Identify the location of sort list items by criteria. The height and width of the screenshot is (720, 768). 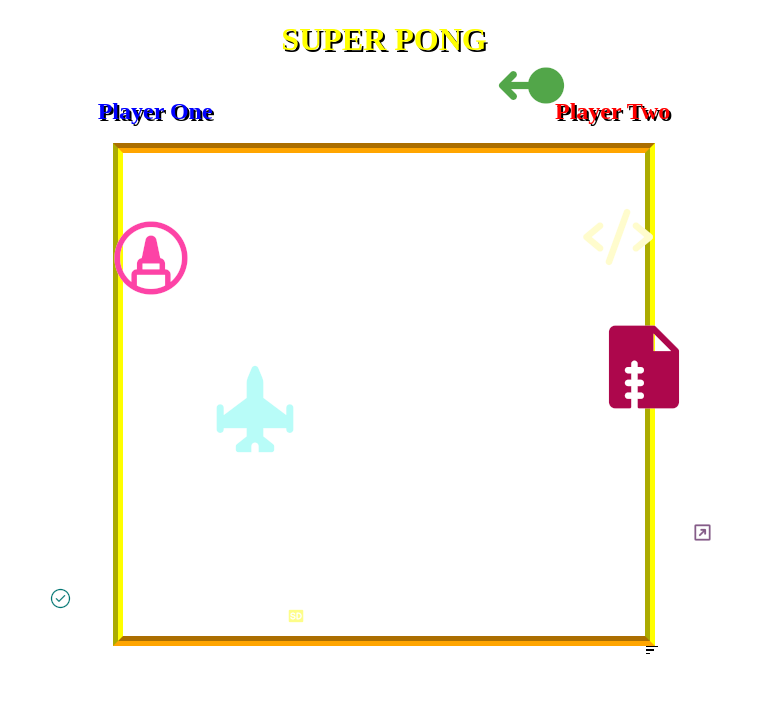
(652, 650).